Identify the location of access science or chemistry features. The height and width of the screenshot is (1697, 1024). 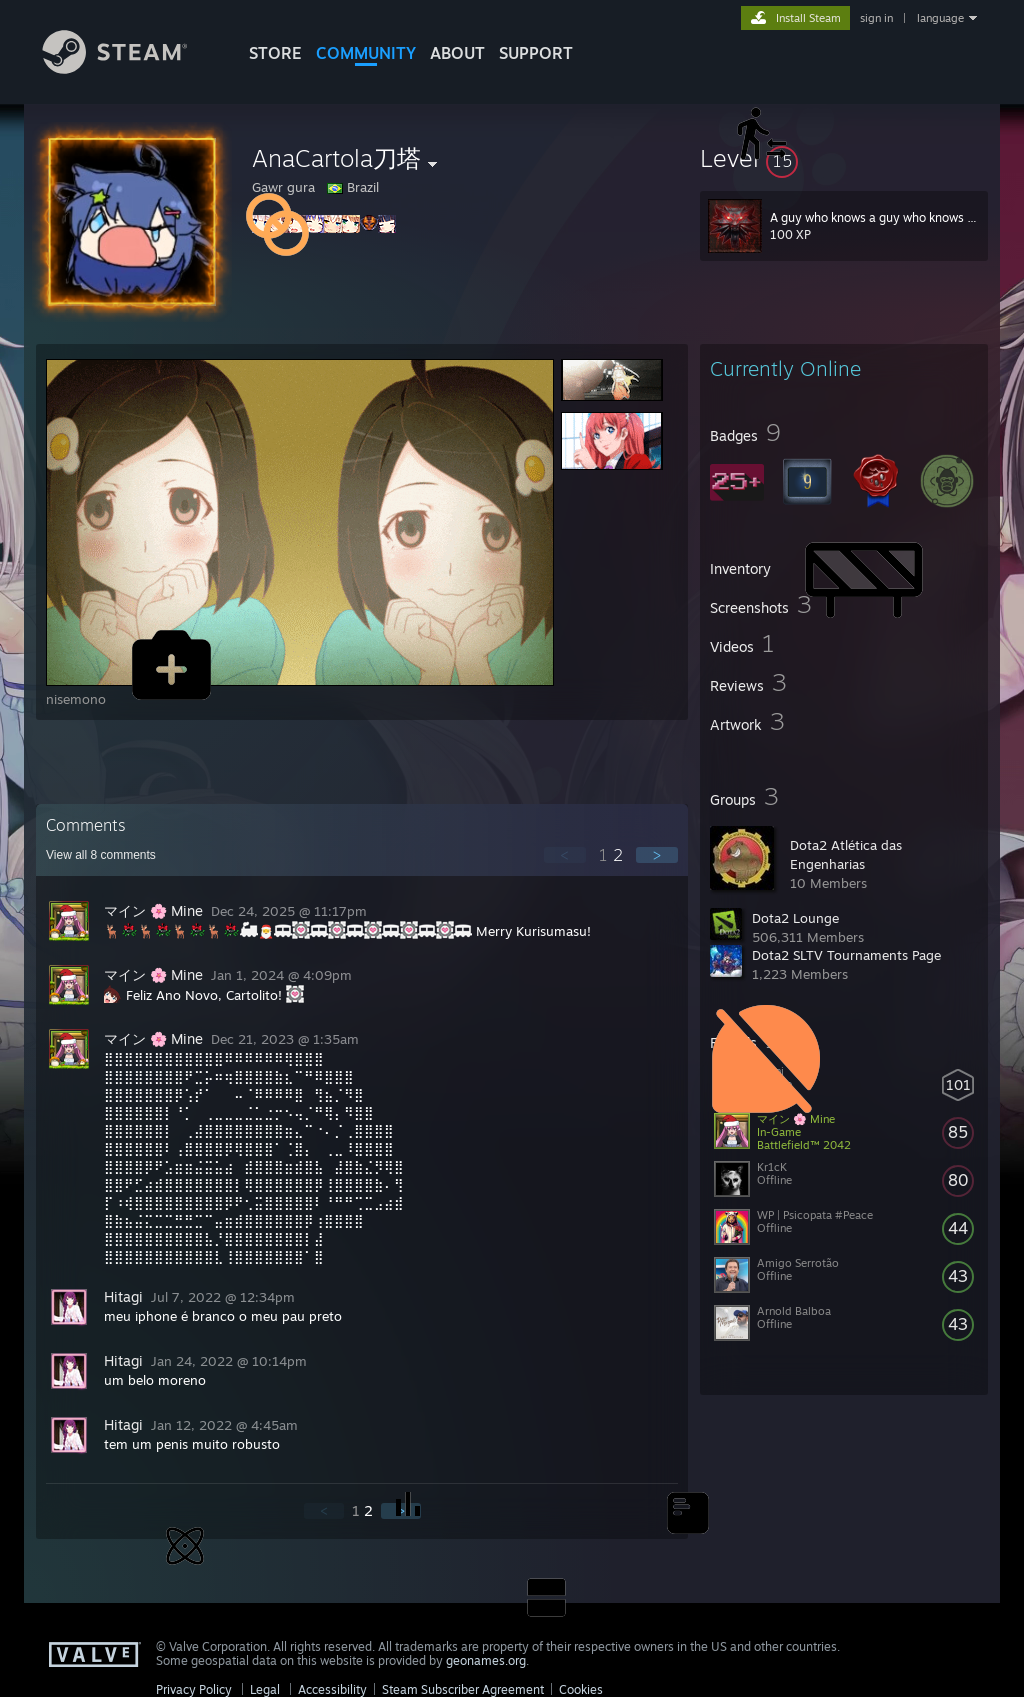
(185, 1546).